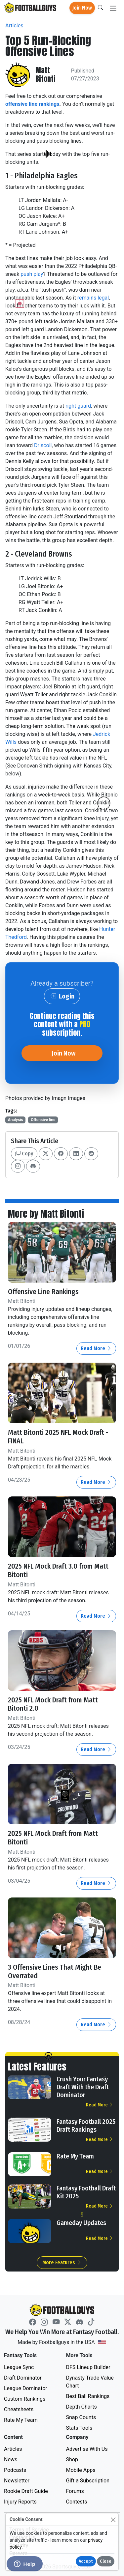 The width and height of the screenshot is (124, 2576). What do you see at coordinates (105, 2078) in the screenshot?
I see `open snapchat app` at bounding box center [105, 2078].